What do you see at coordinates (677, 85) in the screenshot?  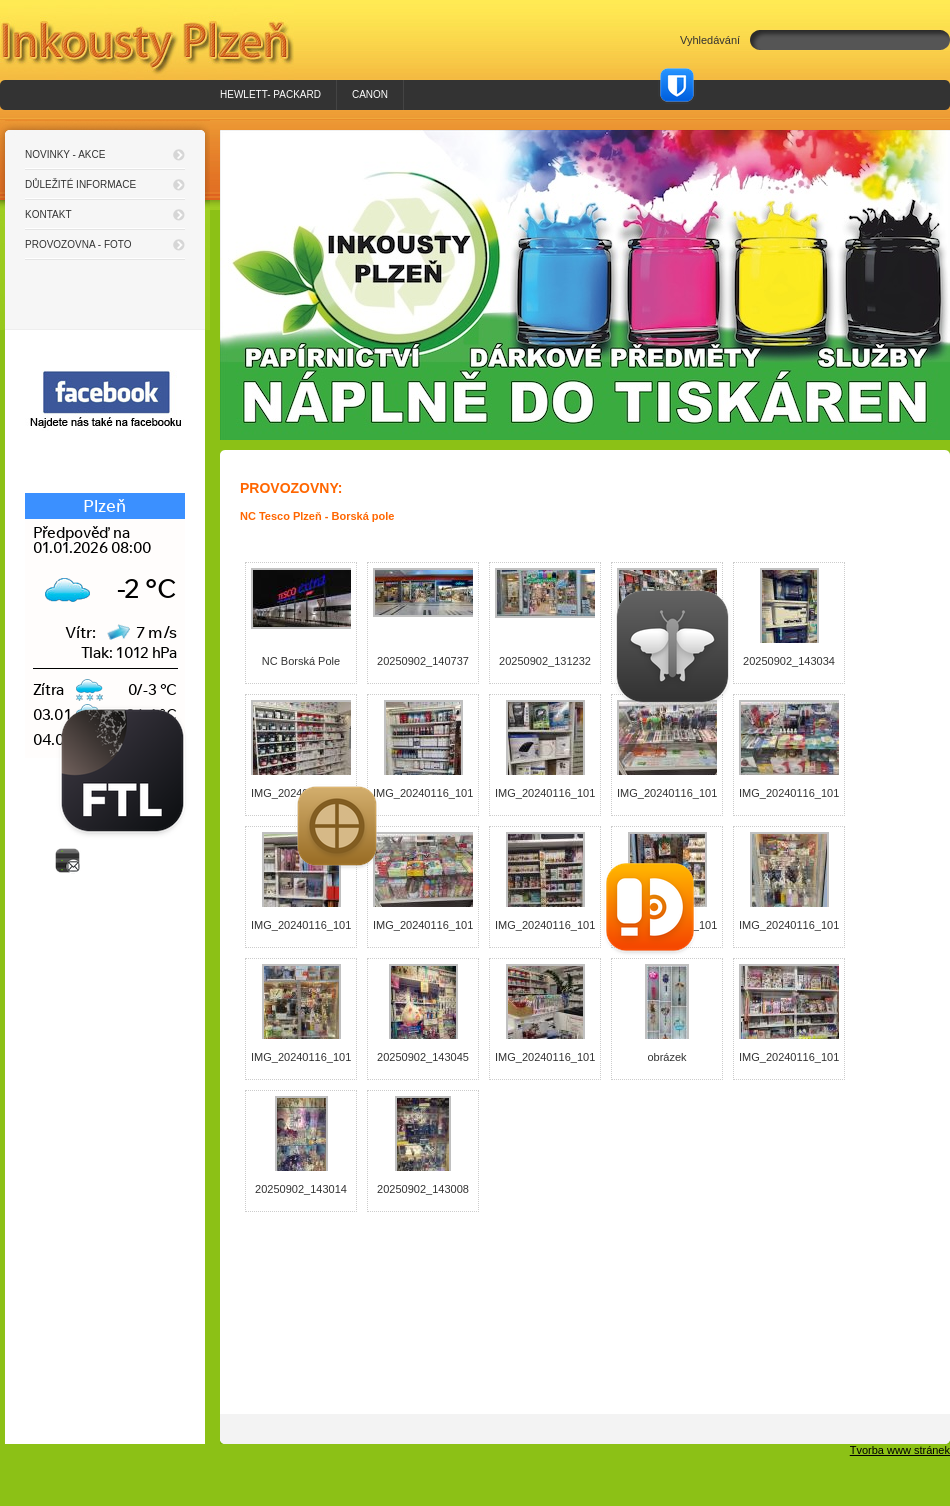 I see `open bitwarden password manager` at bounding box center [677, 85].